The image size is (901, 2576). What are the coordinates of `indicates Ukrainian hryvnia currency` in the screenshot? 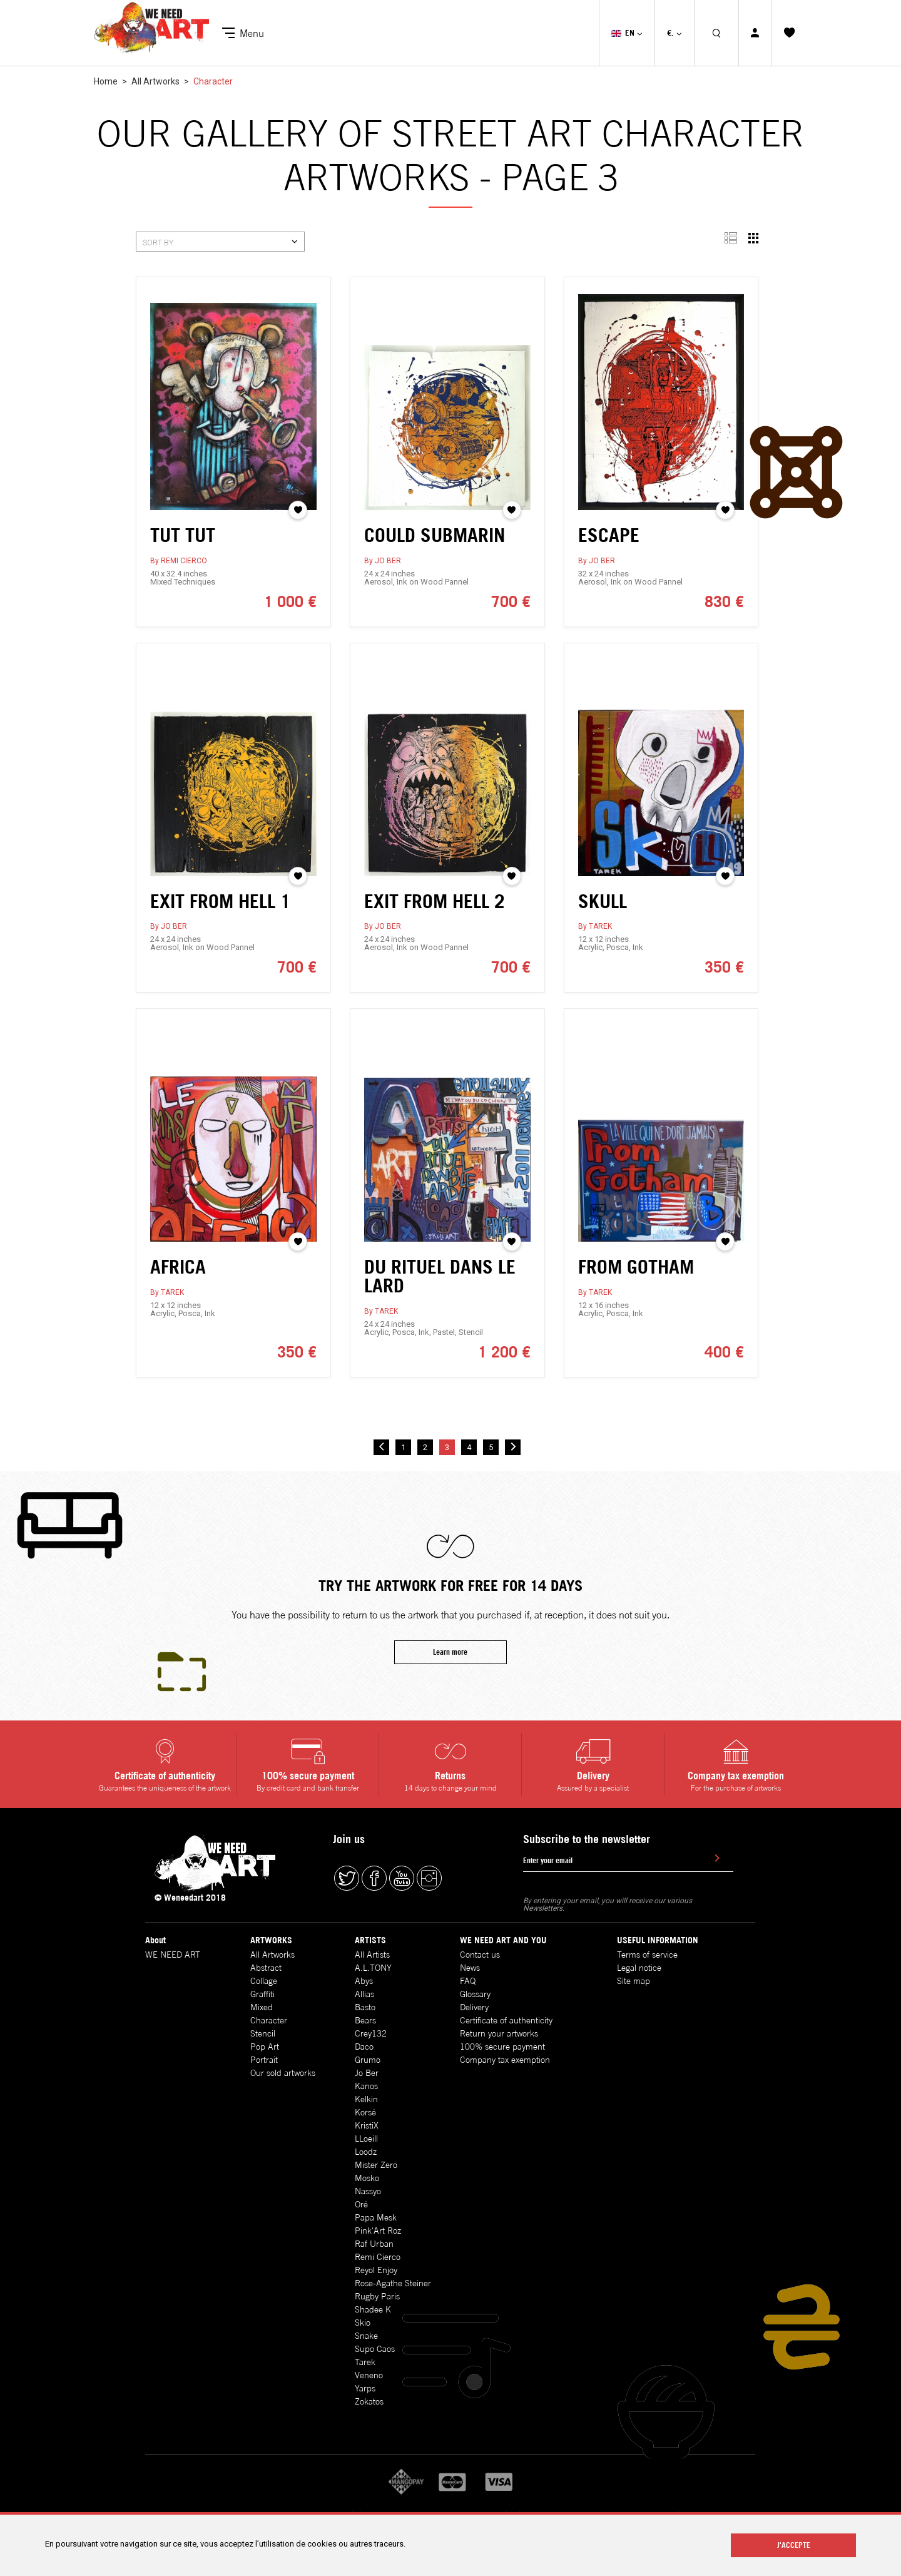 It's located at (802, 2328).